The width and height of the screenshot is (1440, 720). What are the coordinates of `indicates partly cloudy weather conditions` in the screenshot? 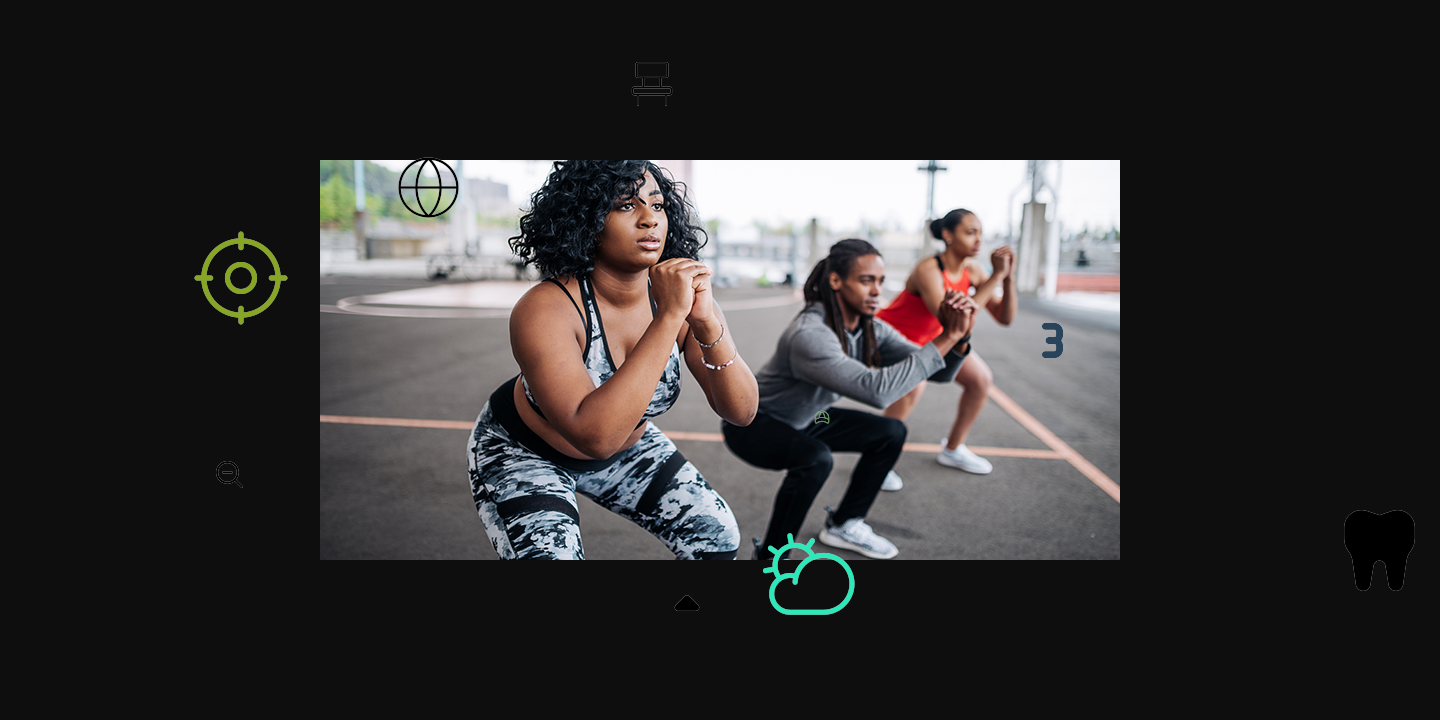 It's located at (808, 575).